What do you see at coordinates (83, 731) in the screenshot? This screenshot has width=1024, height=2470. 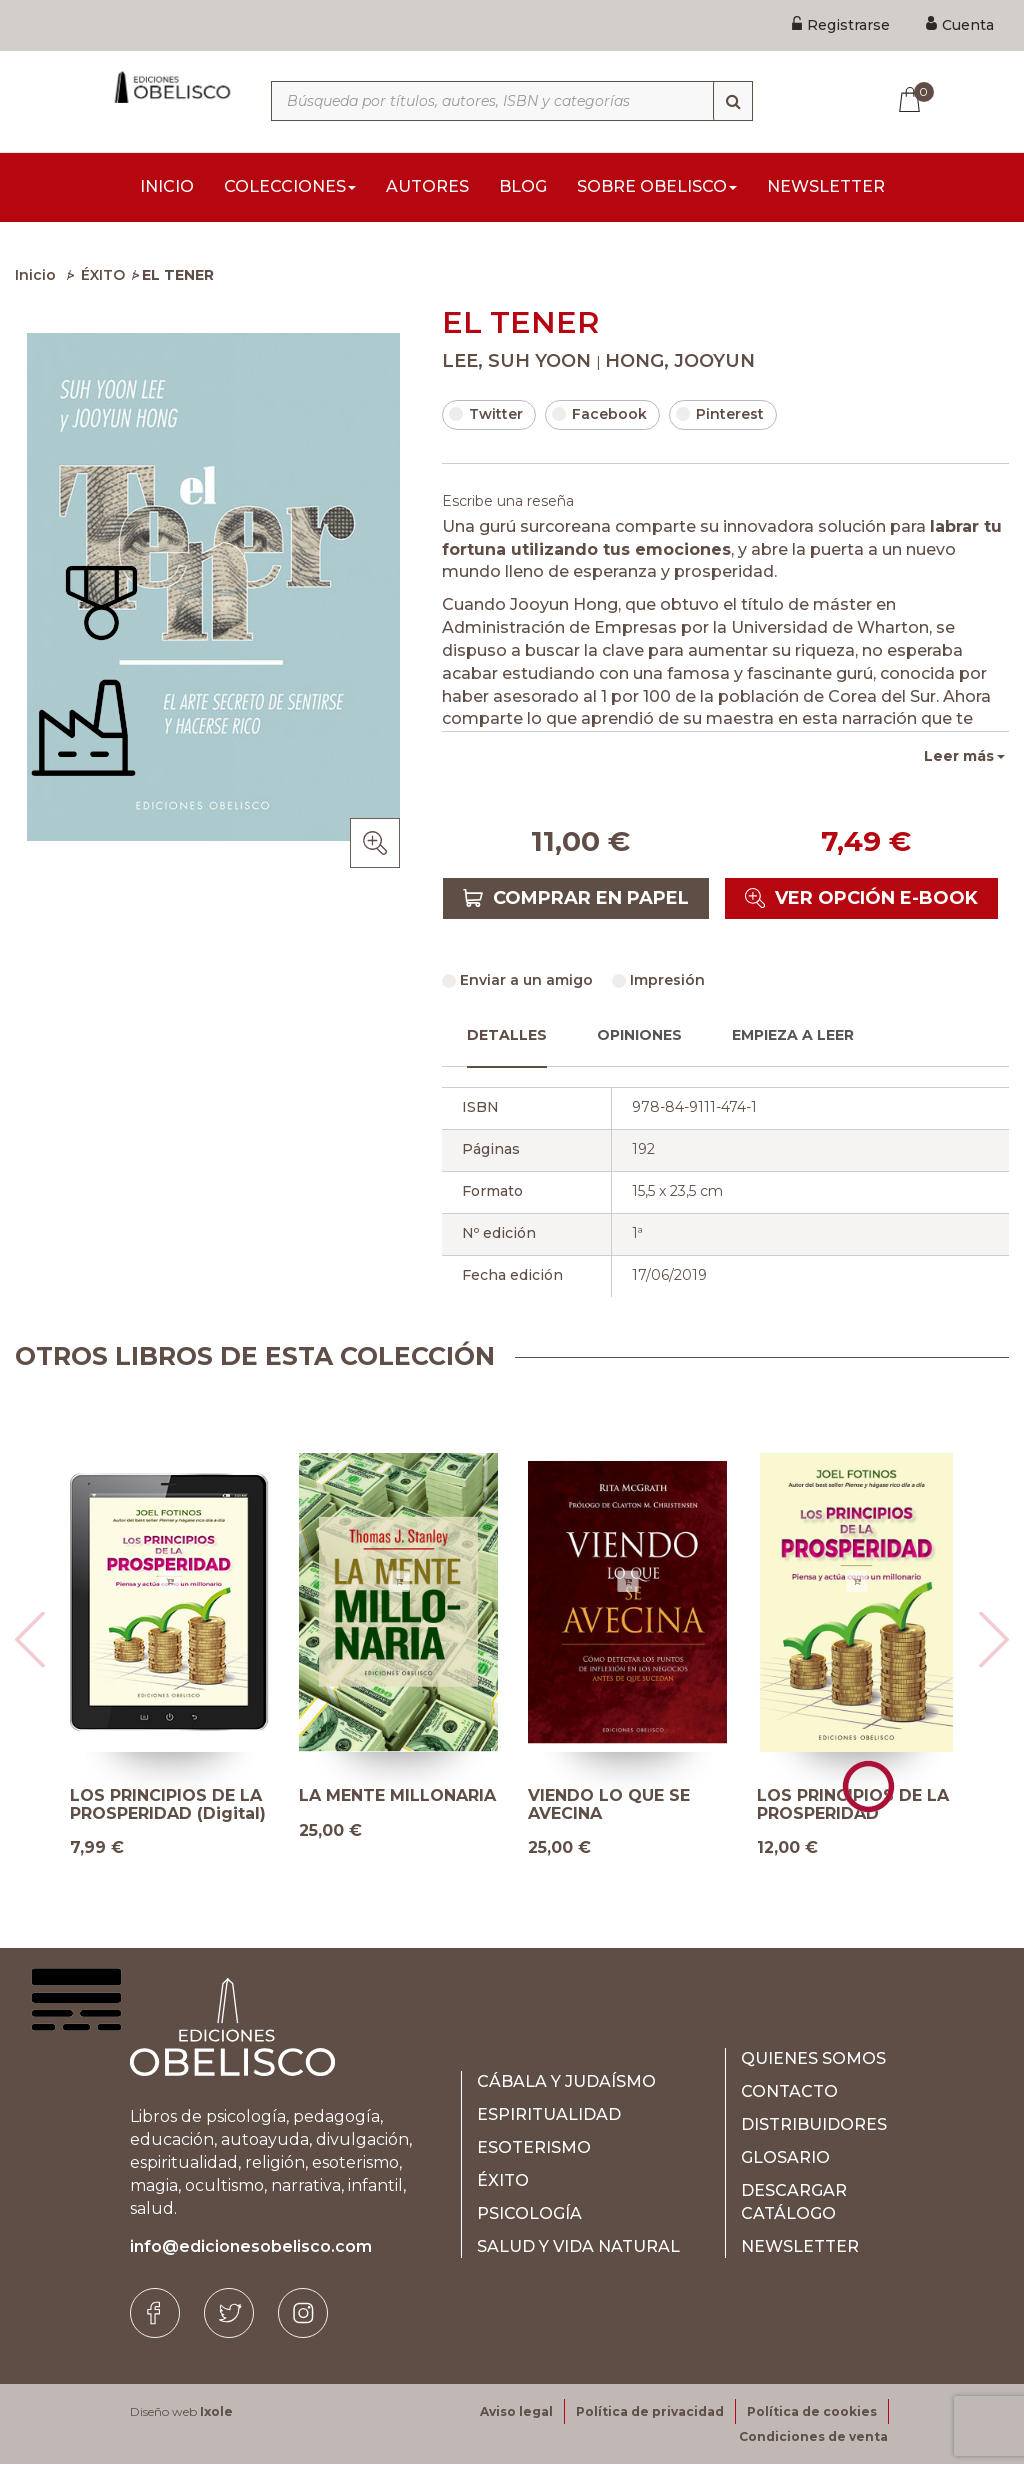 I see `view manufacturing or production facilities` at bounding box center [83, 731].